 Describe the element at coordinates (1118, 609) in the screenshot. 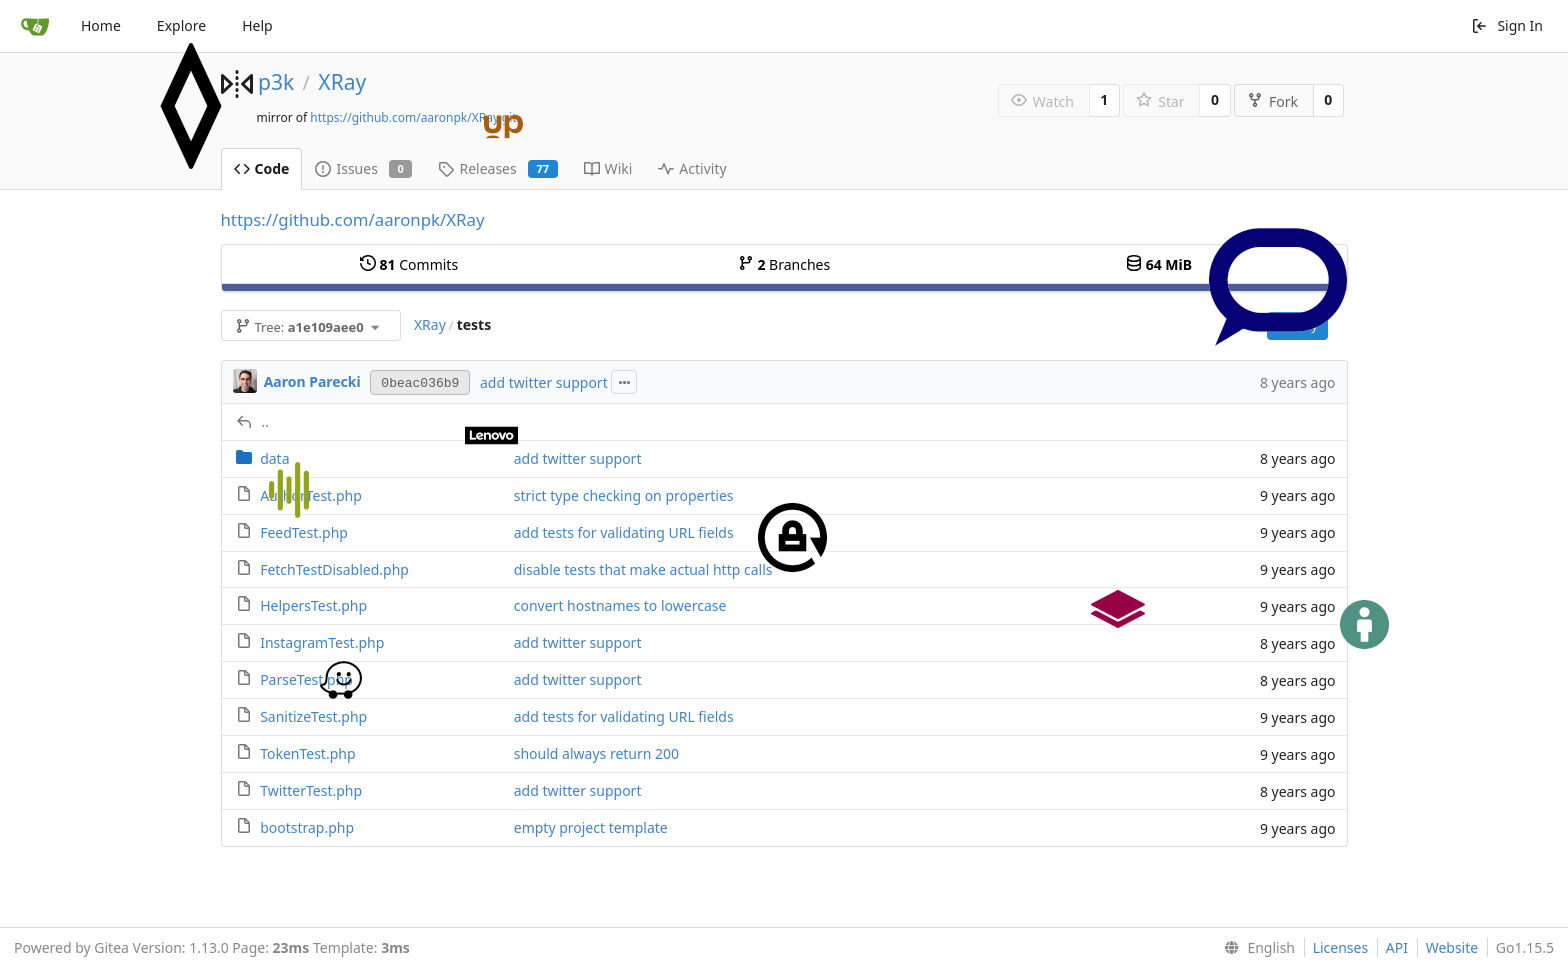

I see `open remove.bg background removal tool` at that location.